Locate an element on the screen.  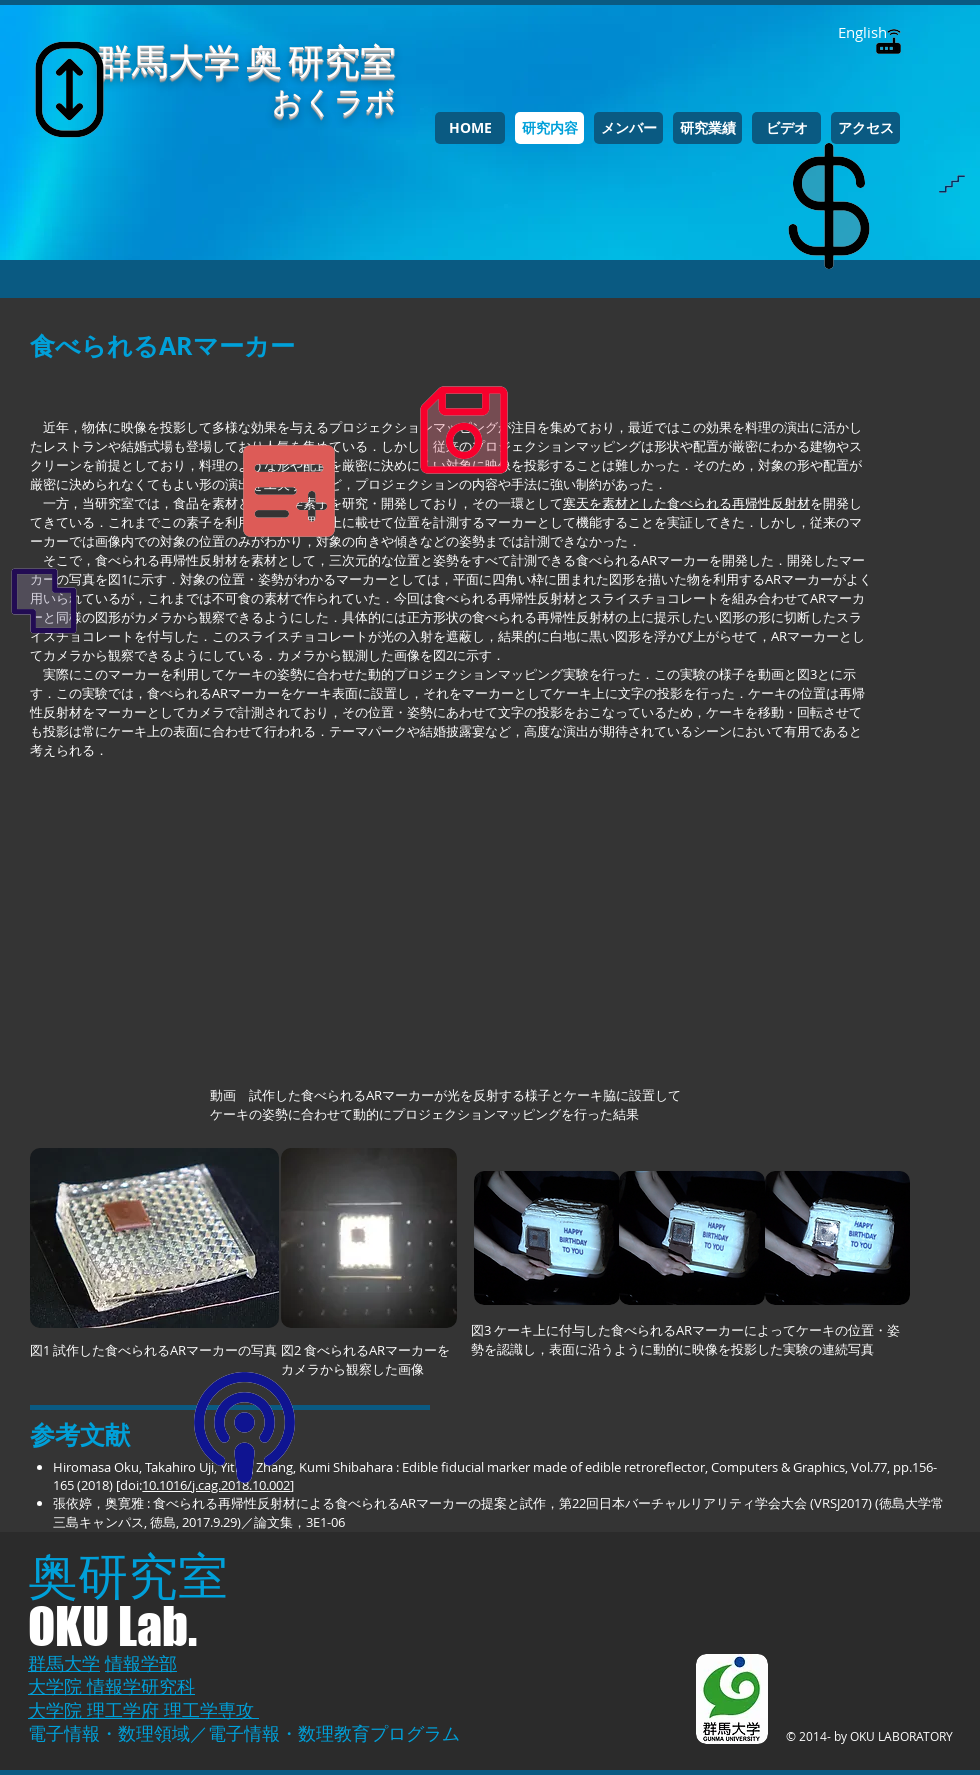
merge or combine selected objects is located at coordinates (44, 601).